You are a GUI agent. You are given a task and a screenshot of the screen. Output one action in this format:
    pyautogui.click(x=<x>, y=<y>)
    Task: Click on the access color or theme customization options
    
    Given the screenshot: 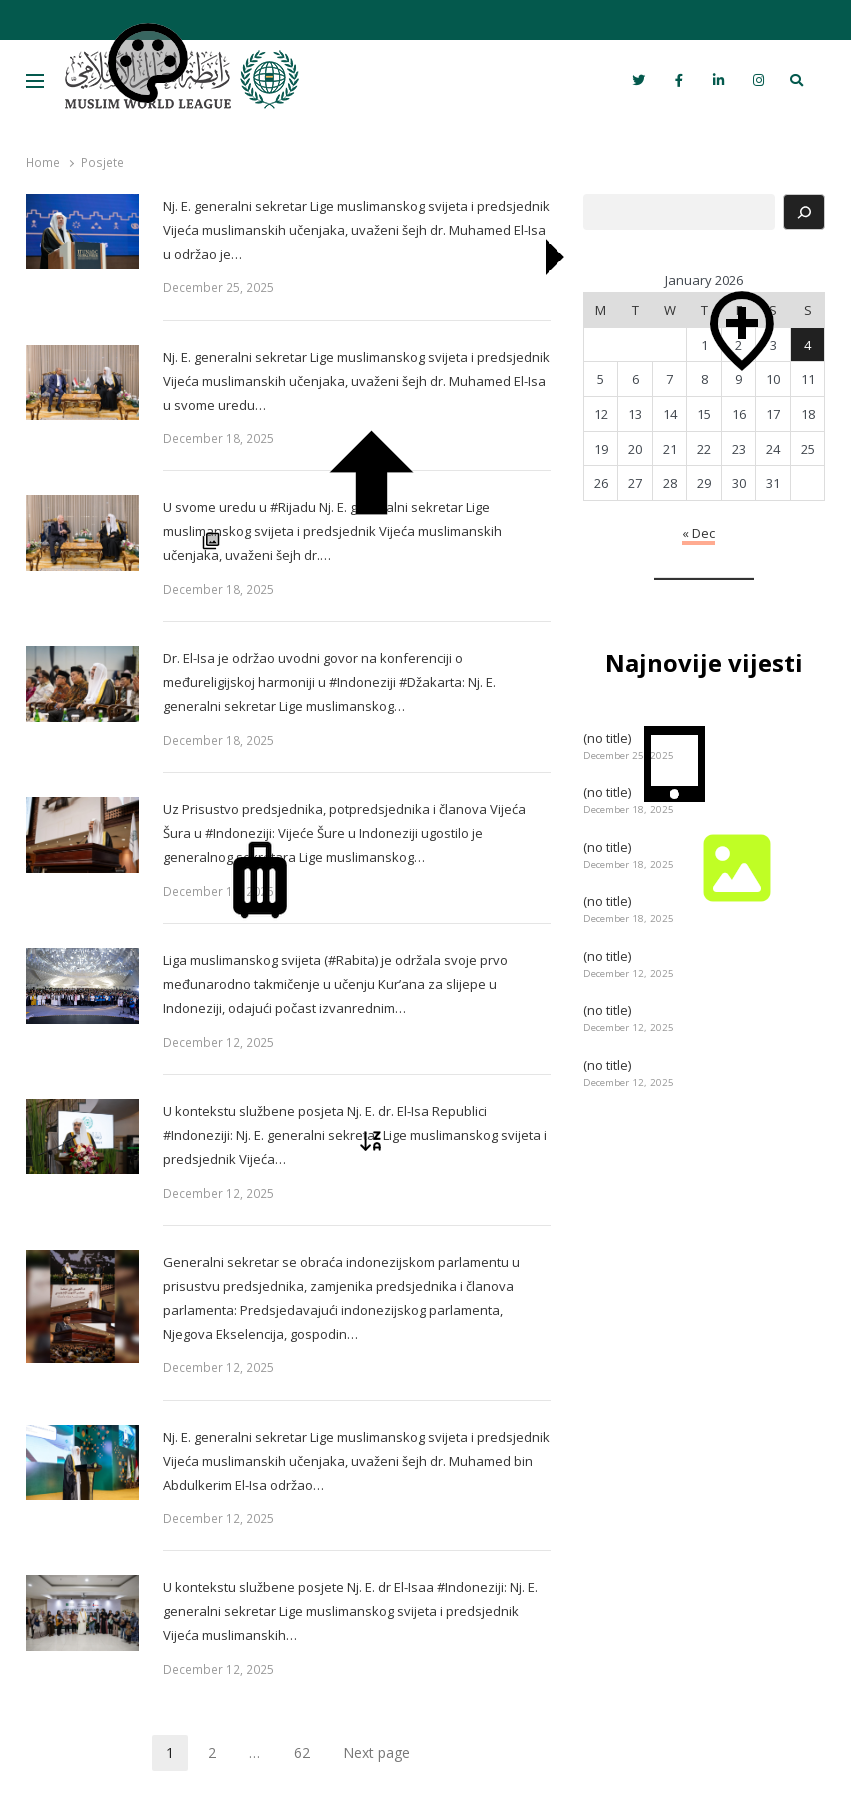 What is the action you would take?
    pyautogui.click(x=148, y=63)
    